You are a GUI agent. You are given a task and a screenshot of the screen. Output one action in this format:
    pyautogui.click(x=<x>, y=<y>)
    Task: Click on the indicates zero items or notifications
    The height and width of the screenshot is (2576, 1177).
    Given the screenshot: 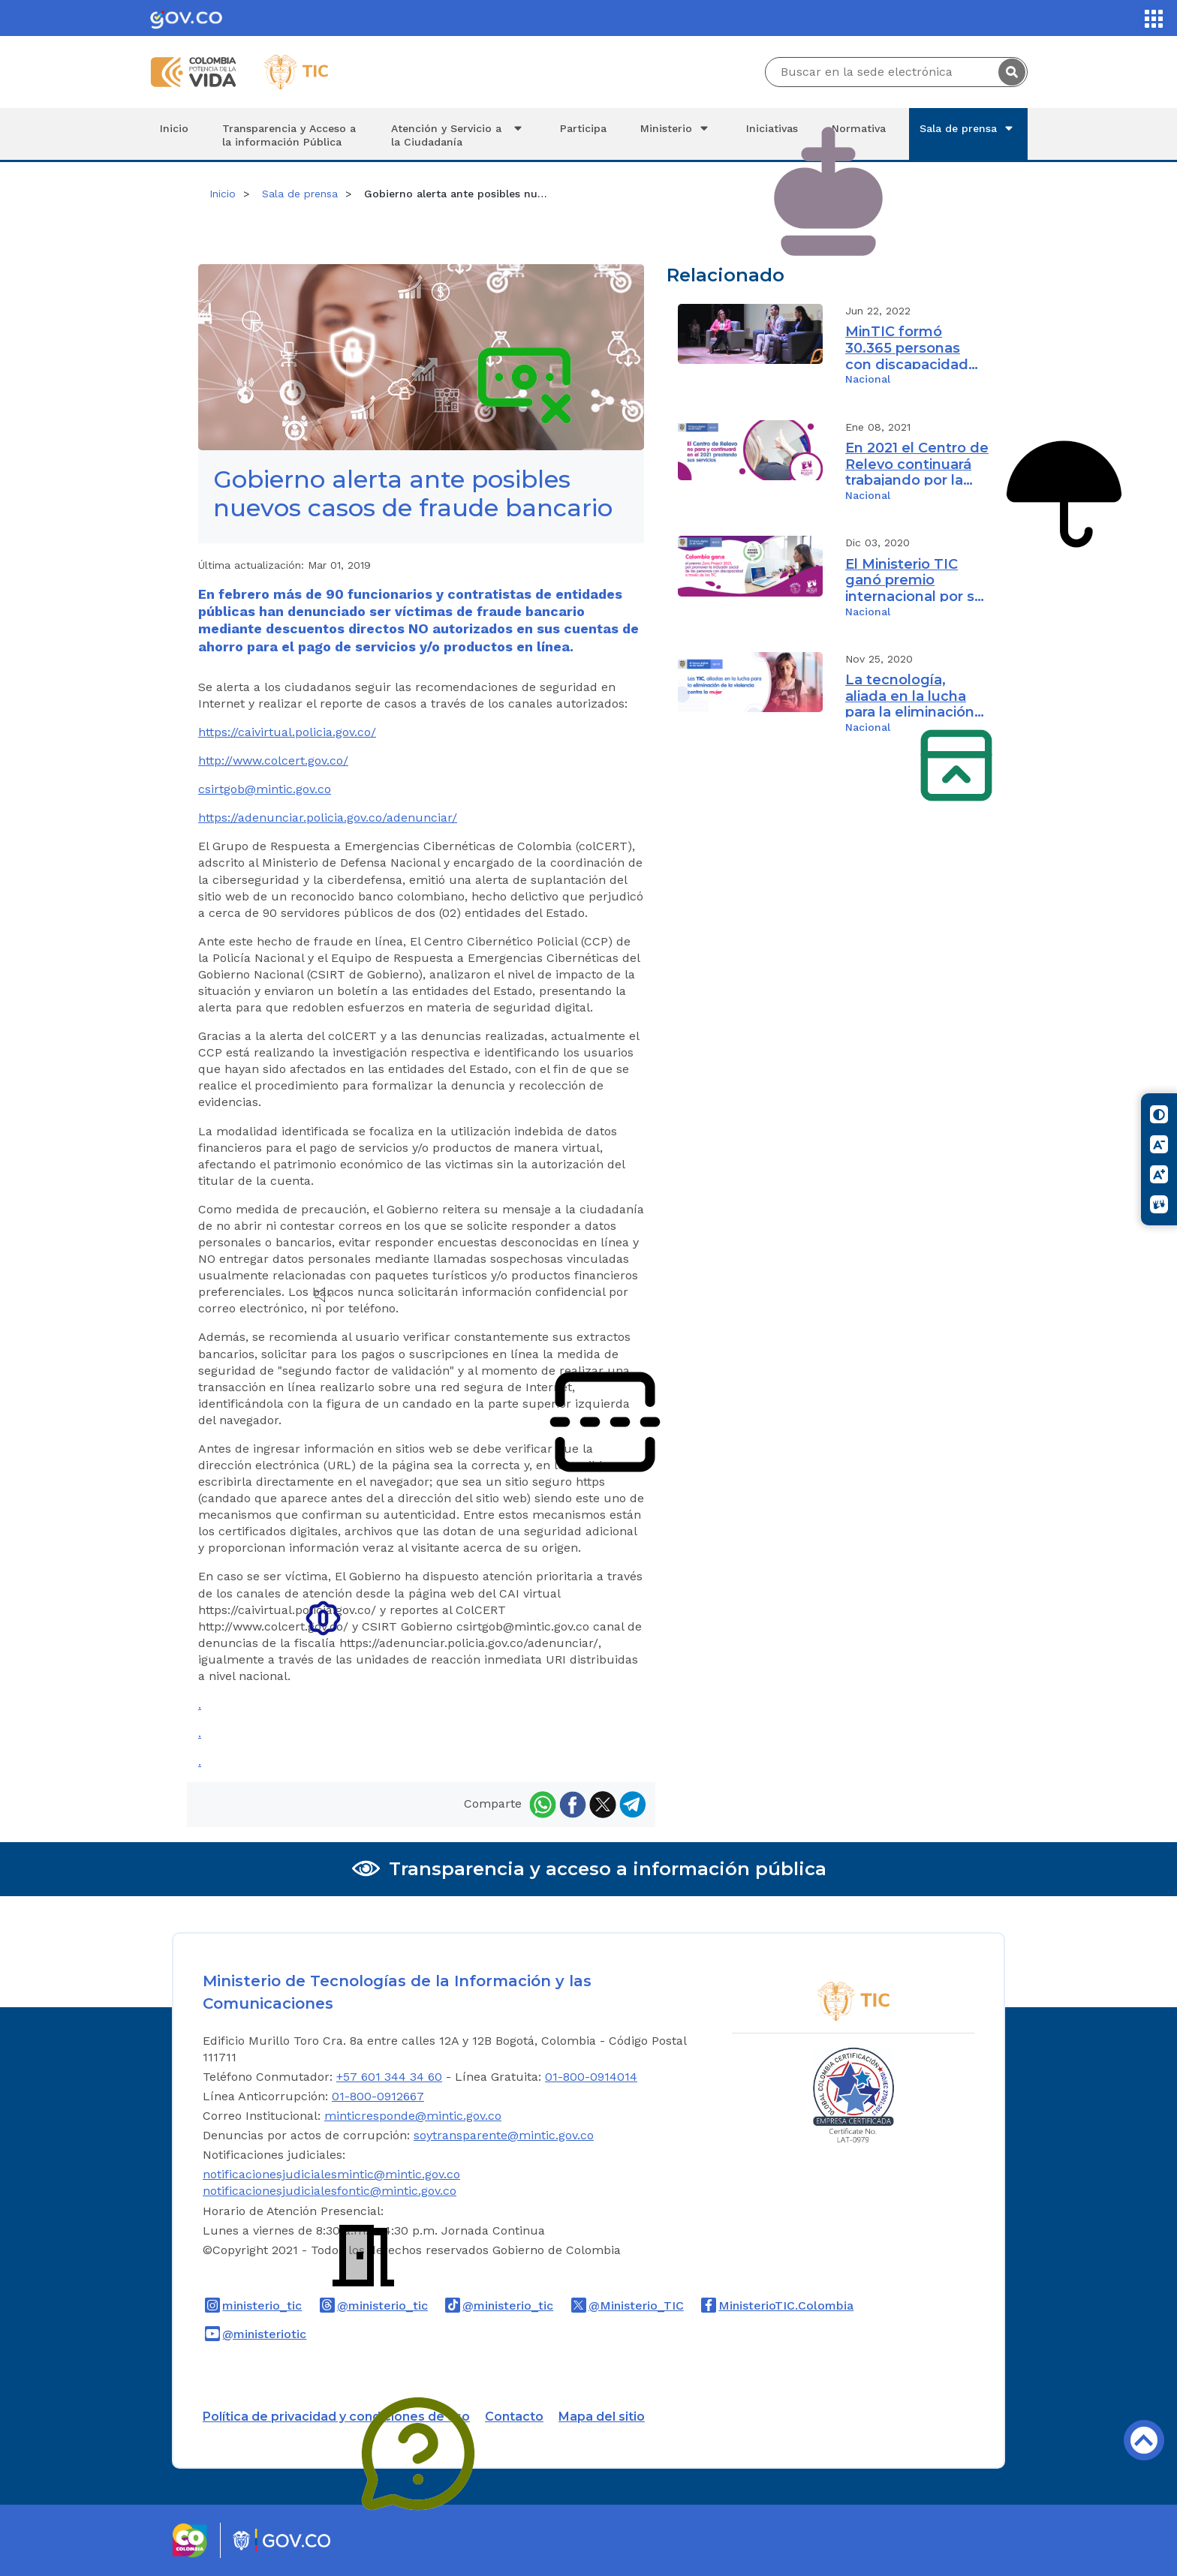 What is the action you would take?
    pyautogui.click(x=323, y=1618)
    